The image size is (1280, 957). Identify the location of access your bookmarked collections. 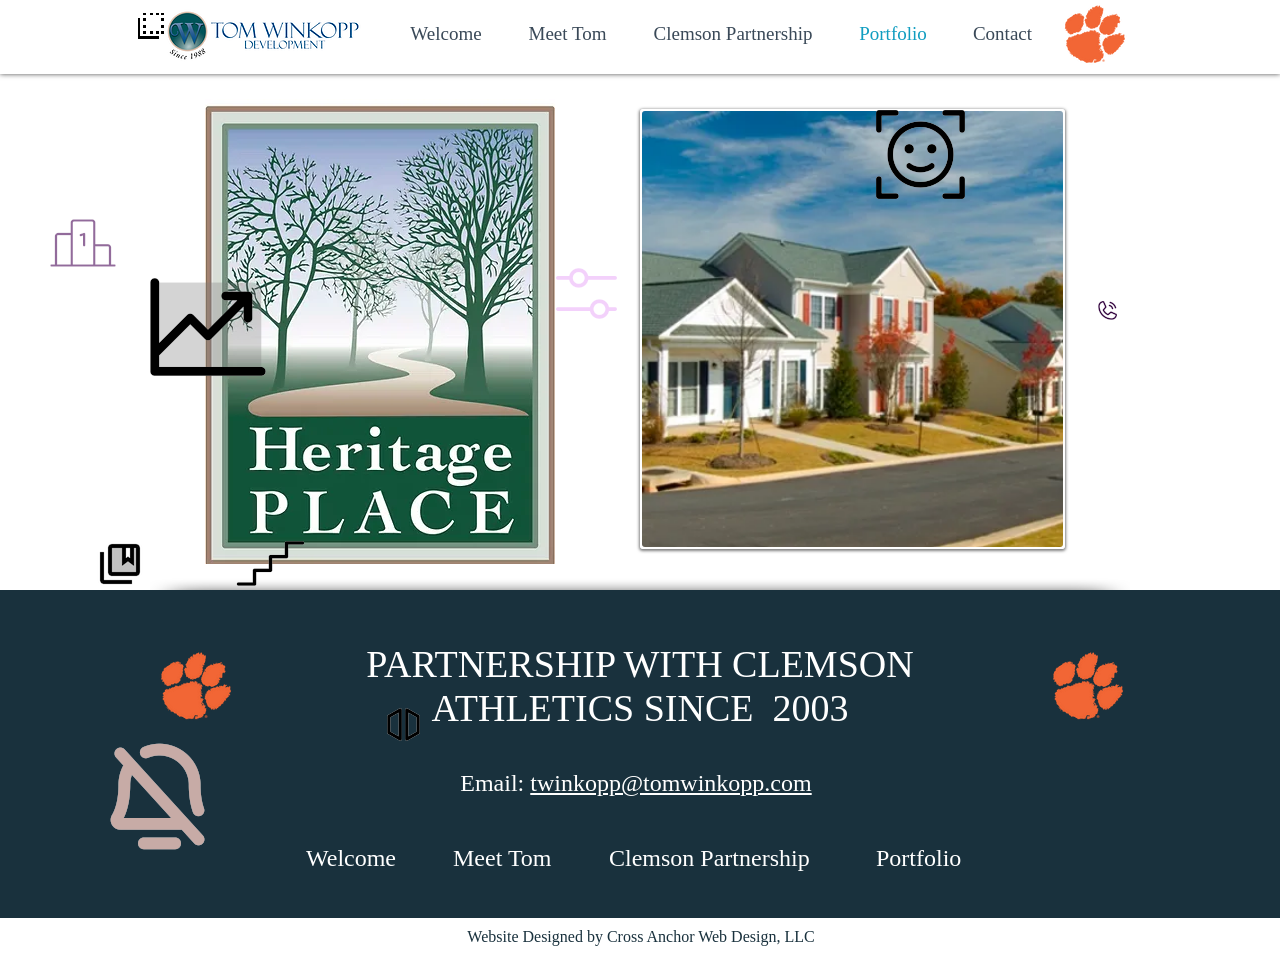
(120, 564).